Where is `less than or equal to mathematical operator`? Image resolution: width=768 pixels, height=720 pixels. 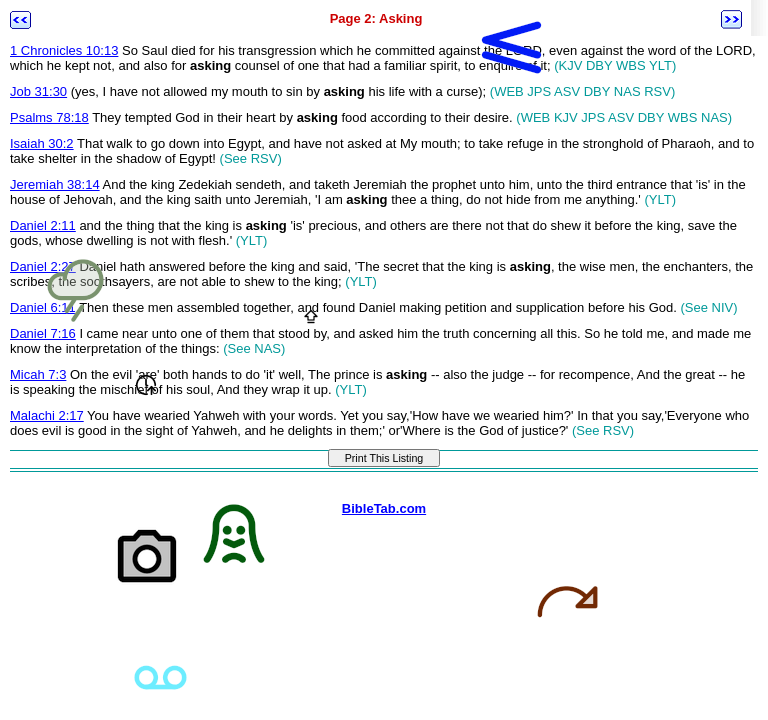
less than or equal to mathematical operator is located at coordinates (511, 47).